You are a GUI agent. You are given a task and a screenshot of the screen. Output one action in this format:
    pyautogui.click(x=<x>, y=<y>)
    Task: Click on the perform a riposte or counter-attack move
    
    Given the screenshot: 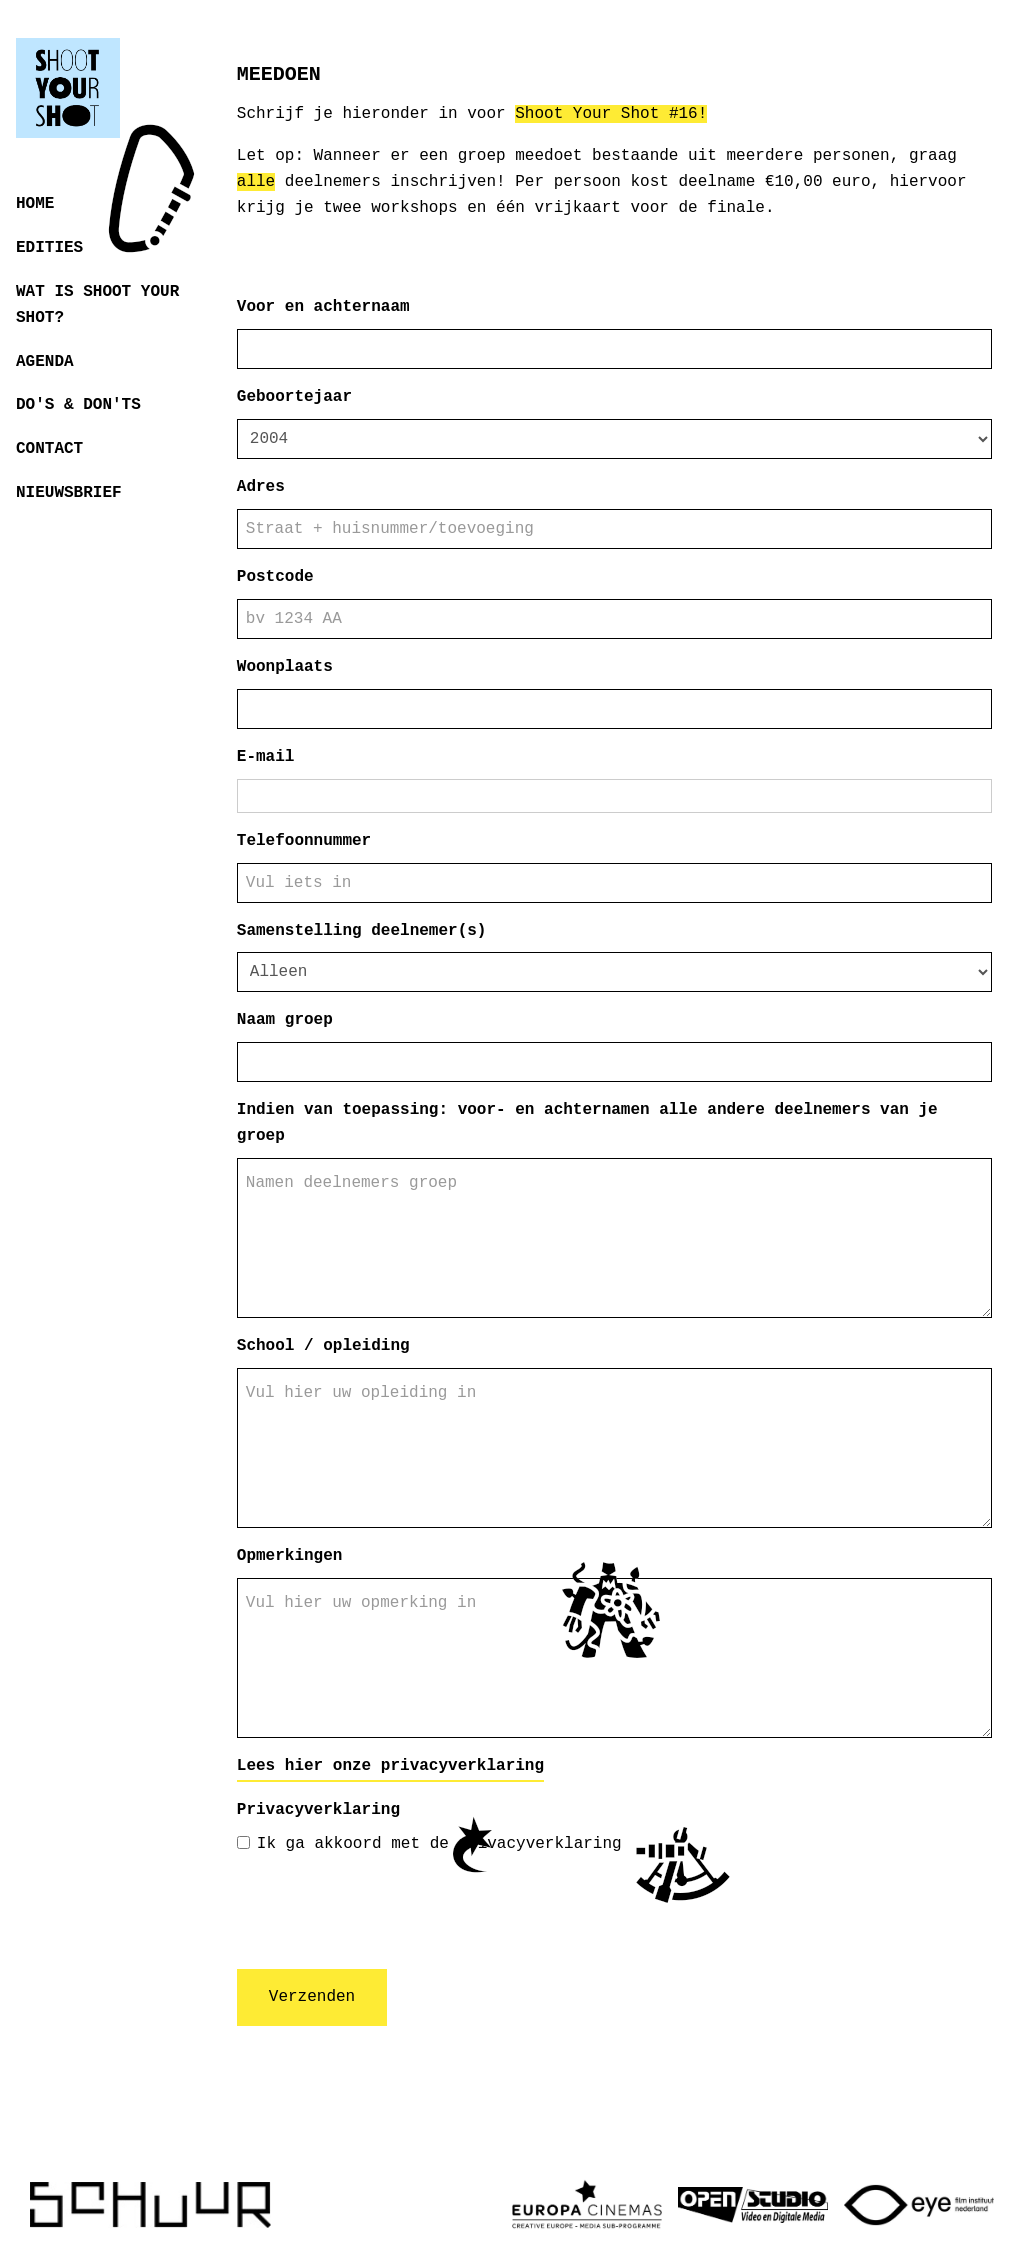 What is the action you would take?
    pyautogui.click(x=472, y=1844)
    